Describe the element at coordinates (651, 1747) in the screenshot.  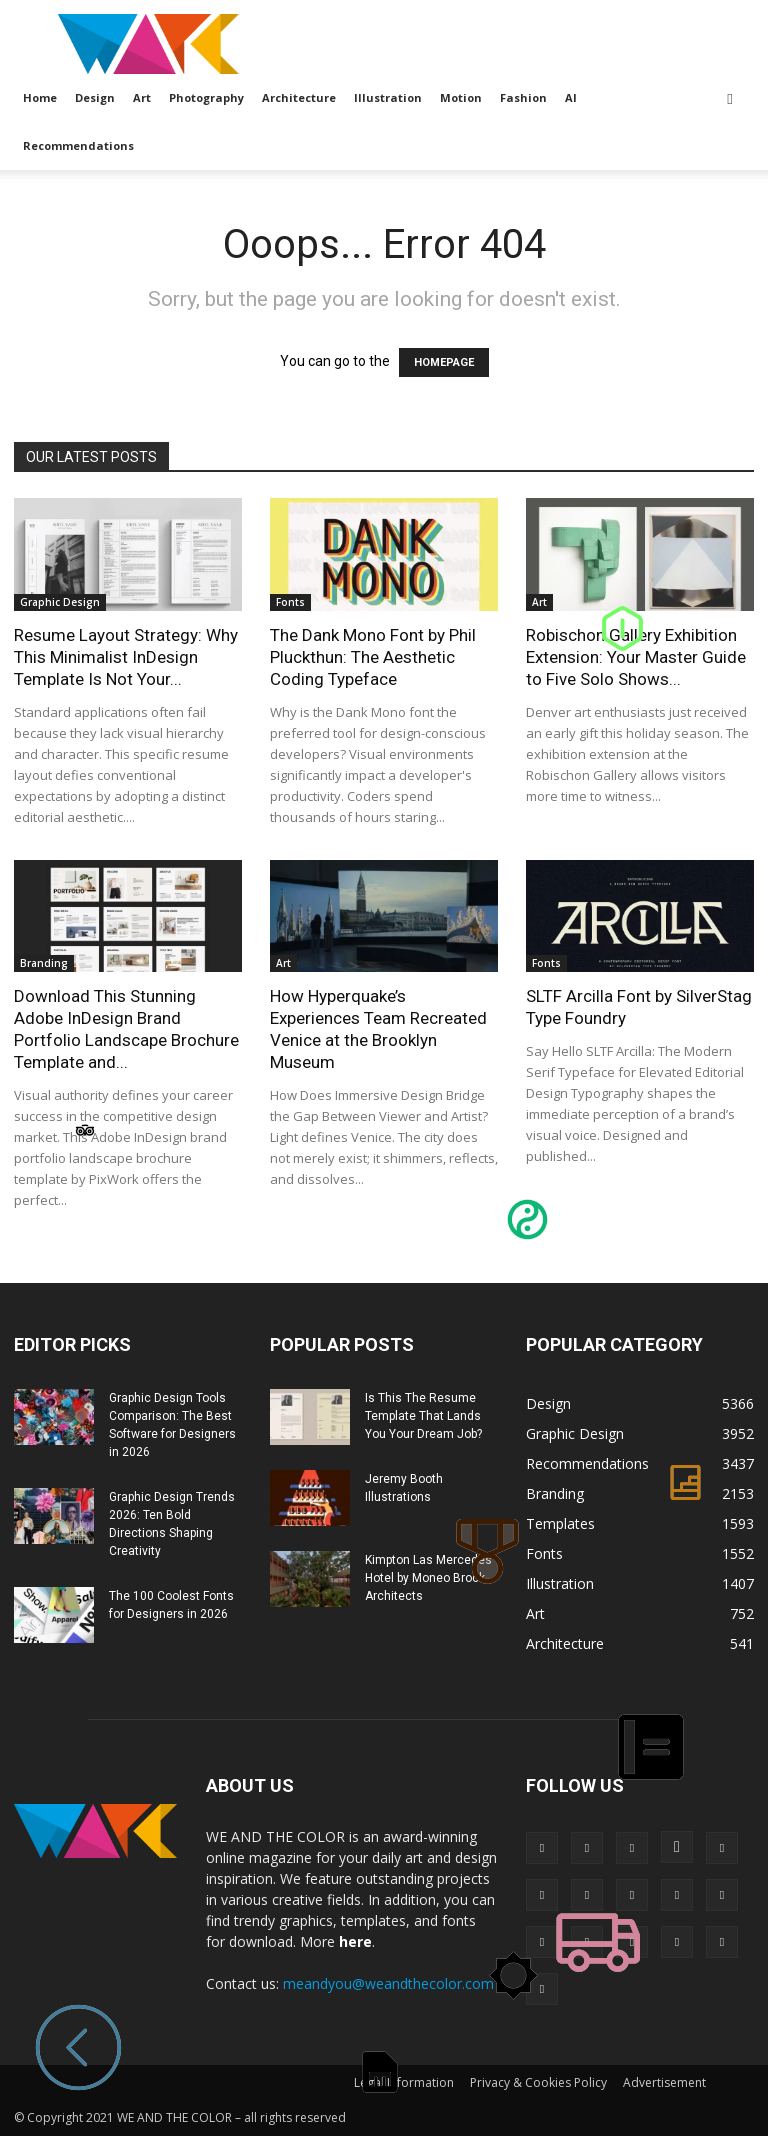
I see `open your notebook or notes` at that location.